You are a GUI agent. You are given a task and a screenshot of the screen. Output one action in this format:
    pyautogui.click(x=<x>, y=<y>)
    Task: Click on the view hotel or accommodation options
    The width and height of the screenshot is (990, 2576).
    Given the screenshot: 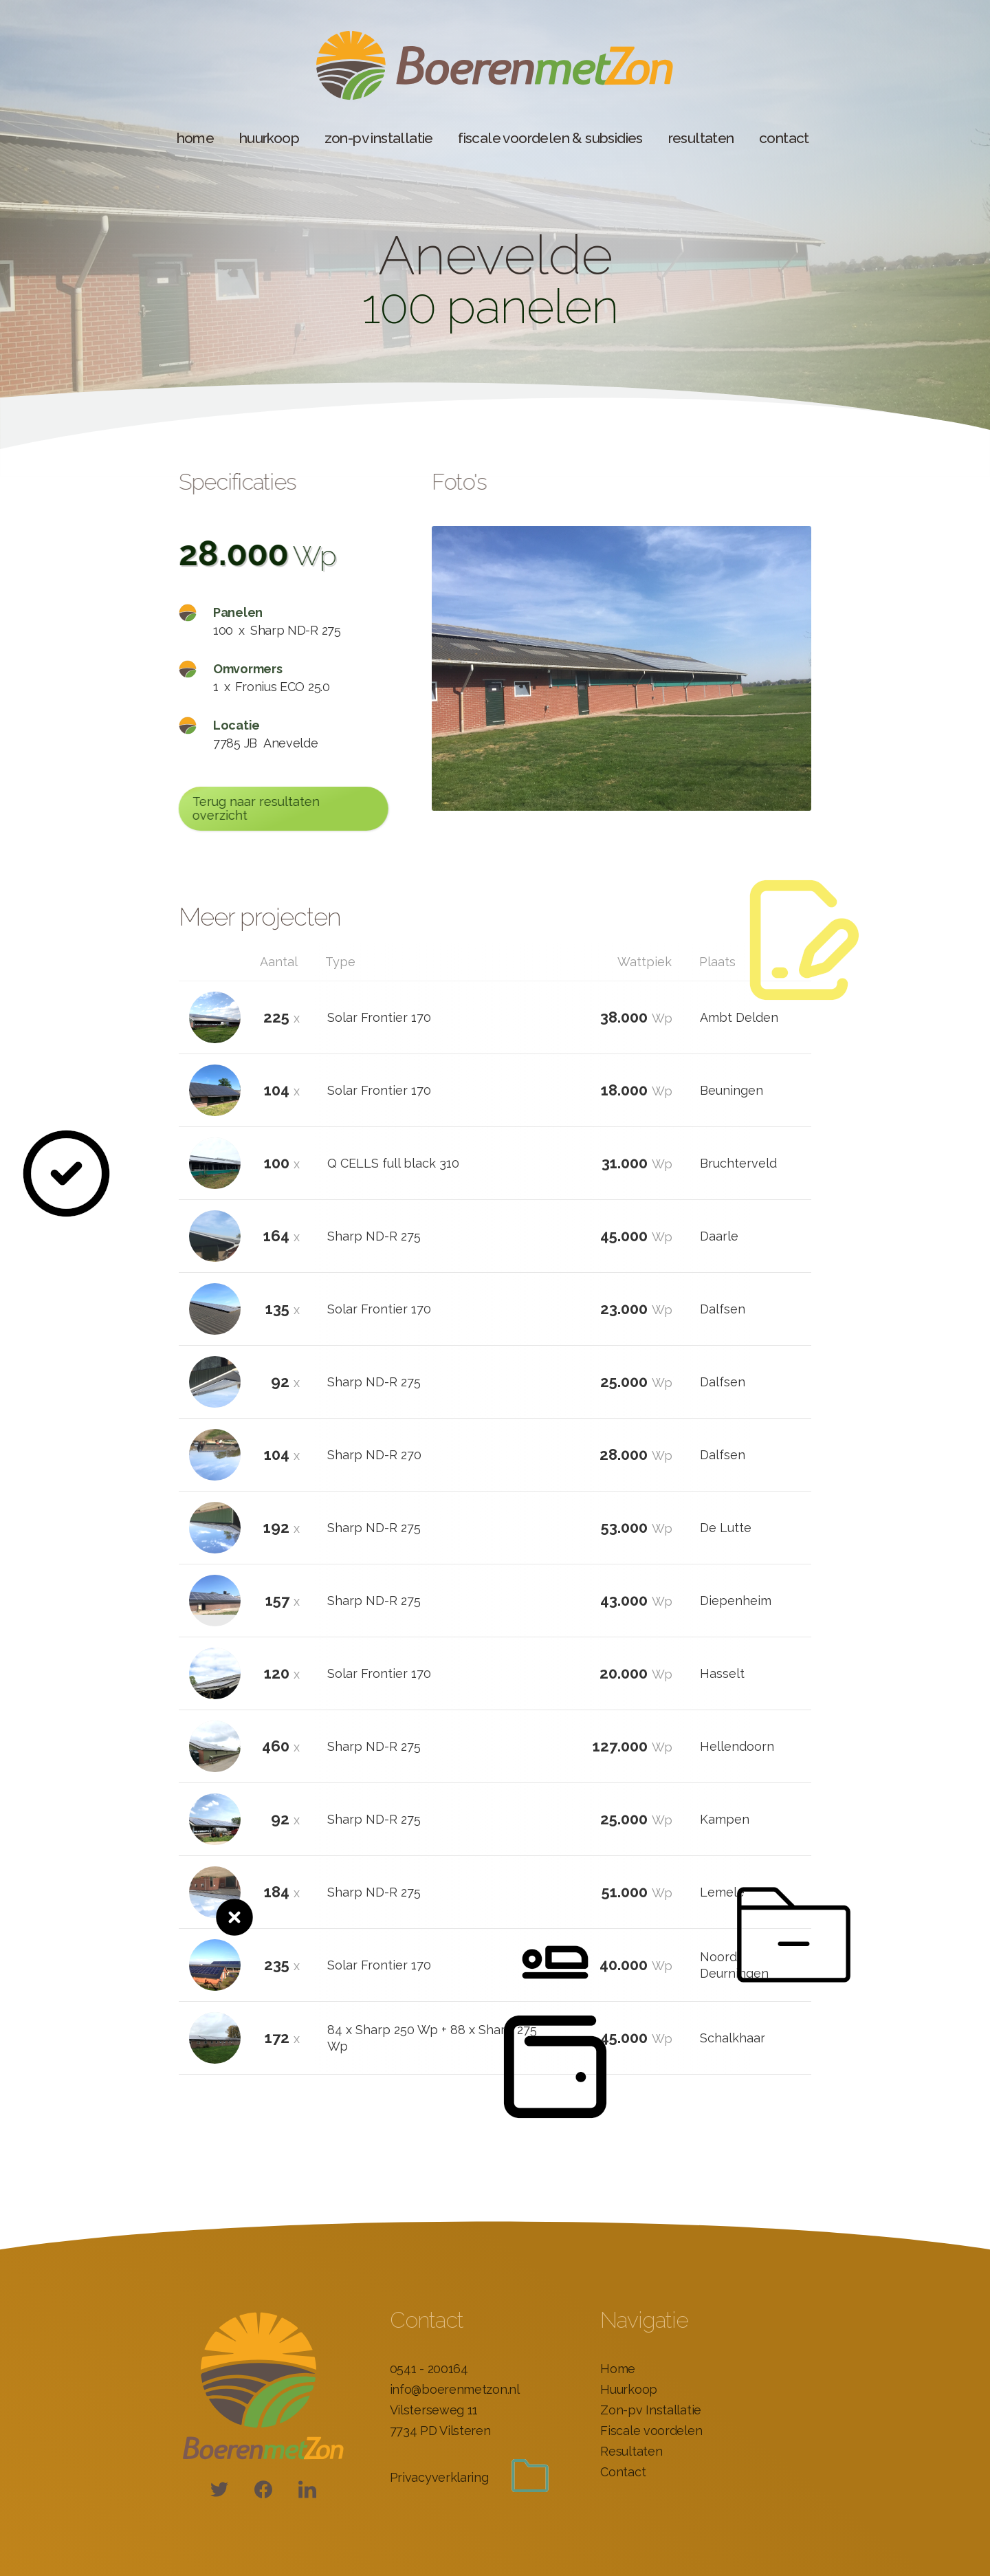 What is the action you would take?
    pyautogui.click(x=555, y=1962)
    